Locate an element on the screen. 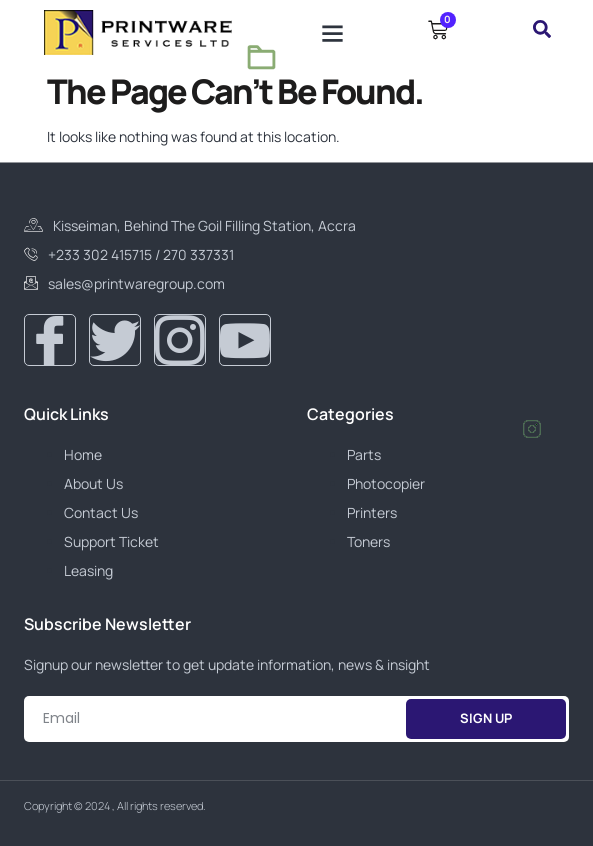 This screenshot has width=593, height=846. open Instagram app is located at coordinates (532, 429).